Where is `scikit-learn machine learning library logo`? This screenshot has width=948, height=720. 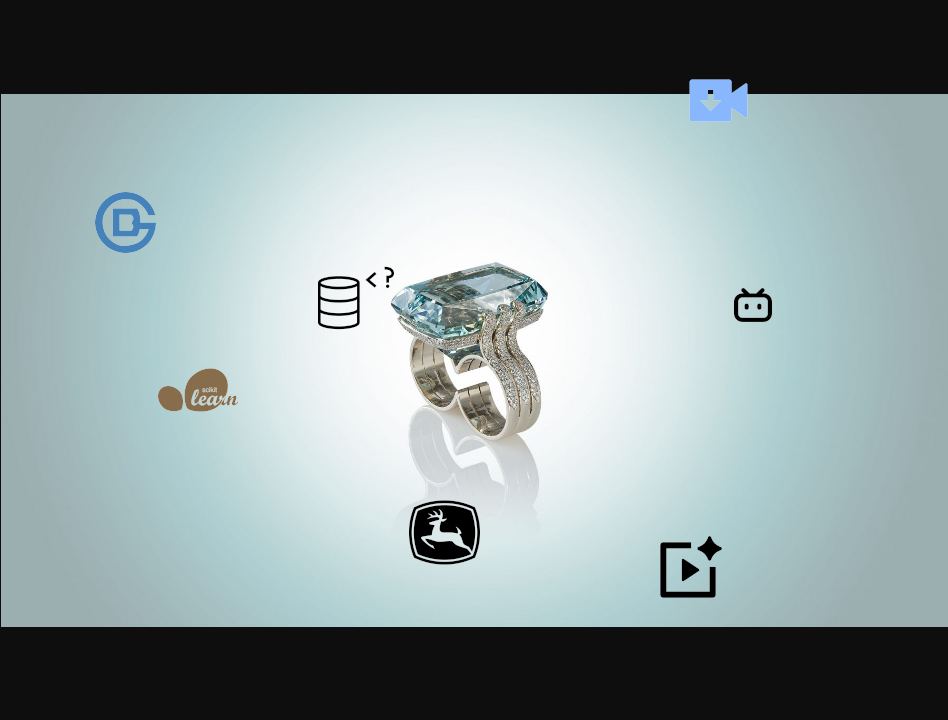 scikit-learn machine learning library logo is located at coordinates (198, 390).